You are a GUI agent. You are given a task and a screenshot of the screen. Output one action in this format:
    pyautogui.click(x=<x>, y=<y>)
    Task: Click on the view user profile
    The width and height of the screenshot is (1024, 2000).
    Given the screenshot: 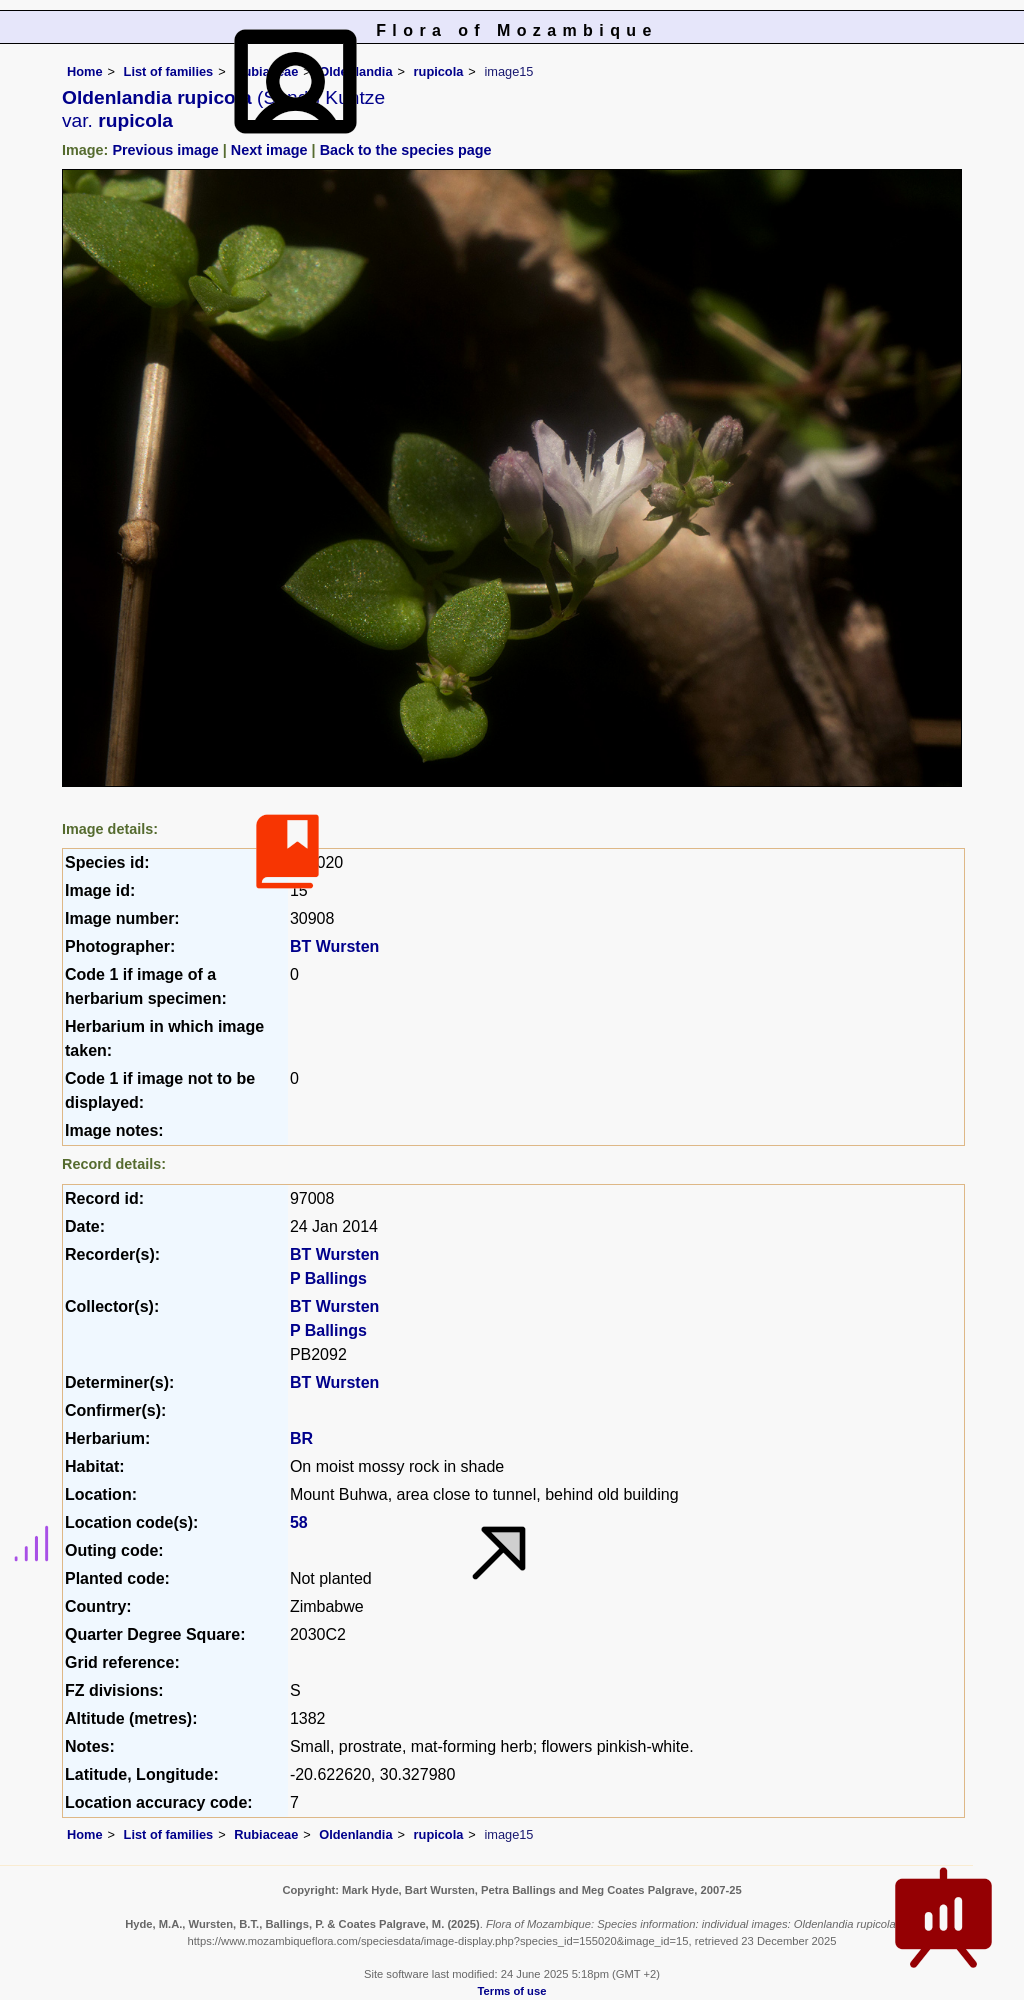 What is the action you would take?
    pyautogui.click(x=295, y=81)
    